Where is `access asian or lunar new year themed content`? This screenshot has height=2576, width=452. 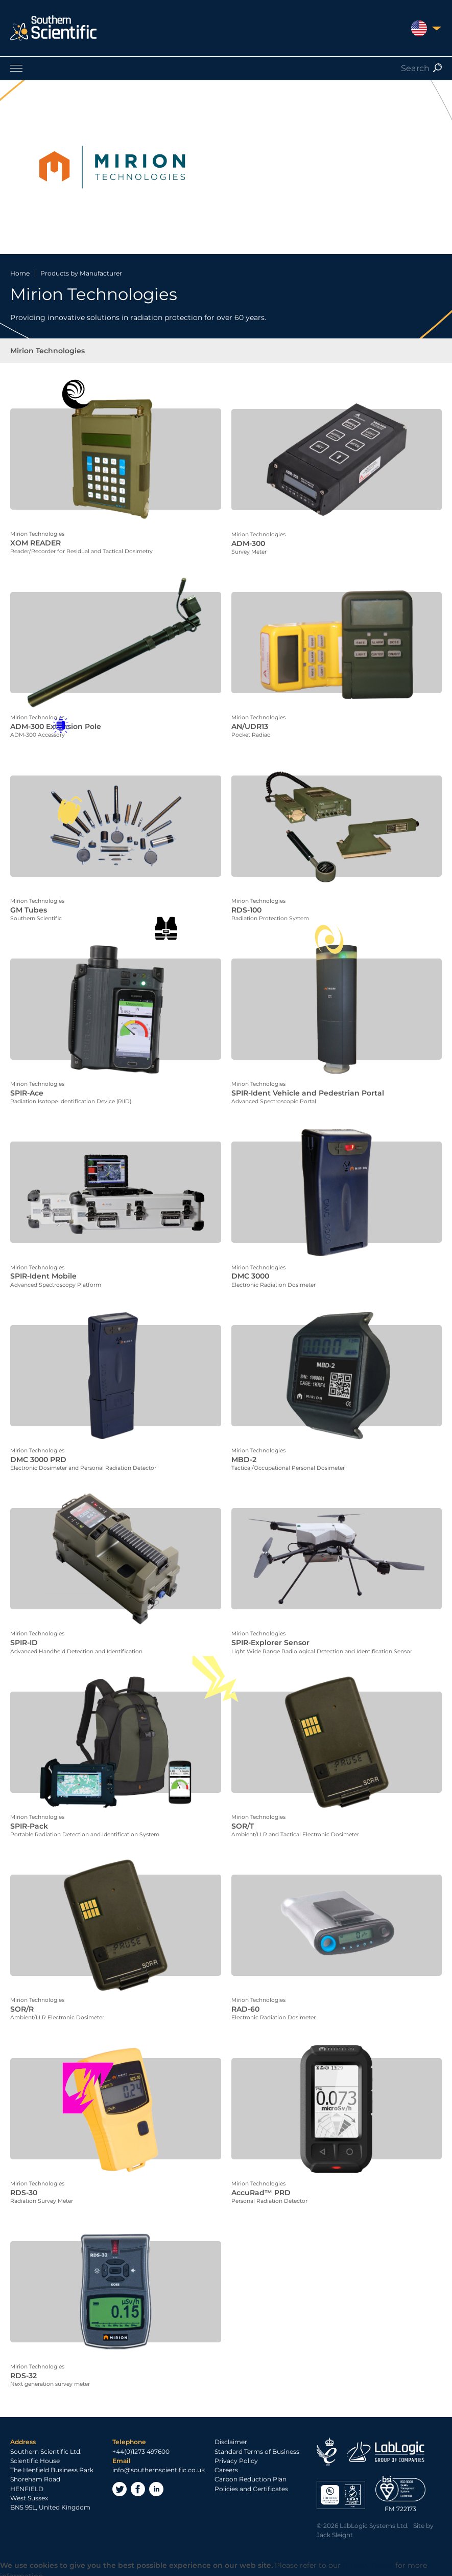 access asian or lunar new year themed content is located at coordinates (61, 724).